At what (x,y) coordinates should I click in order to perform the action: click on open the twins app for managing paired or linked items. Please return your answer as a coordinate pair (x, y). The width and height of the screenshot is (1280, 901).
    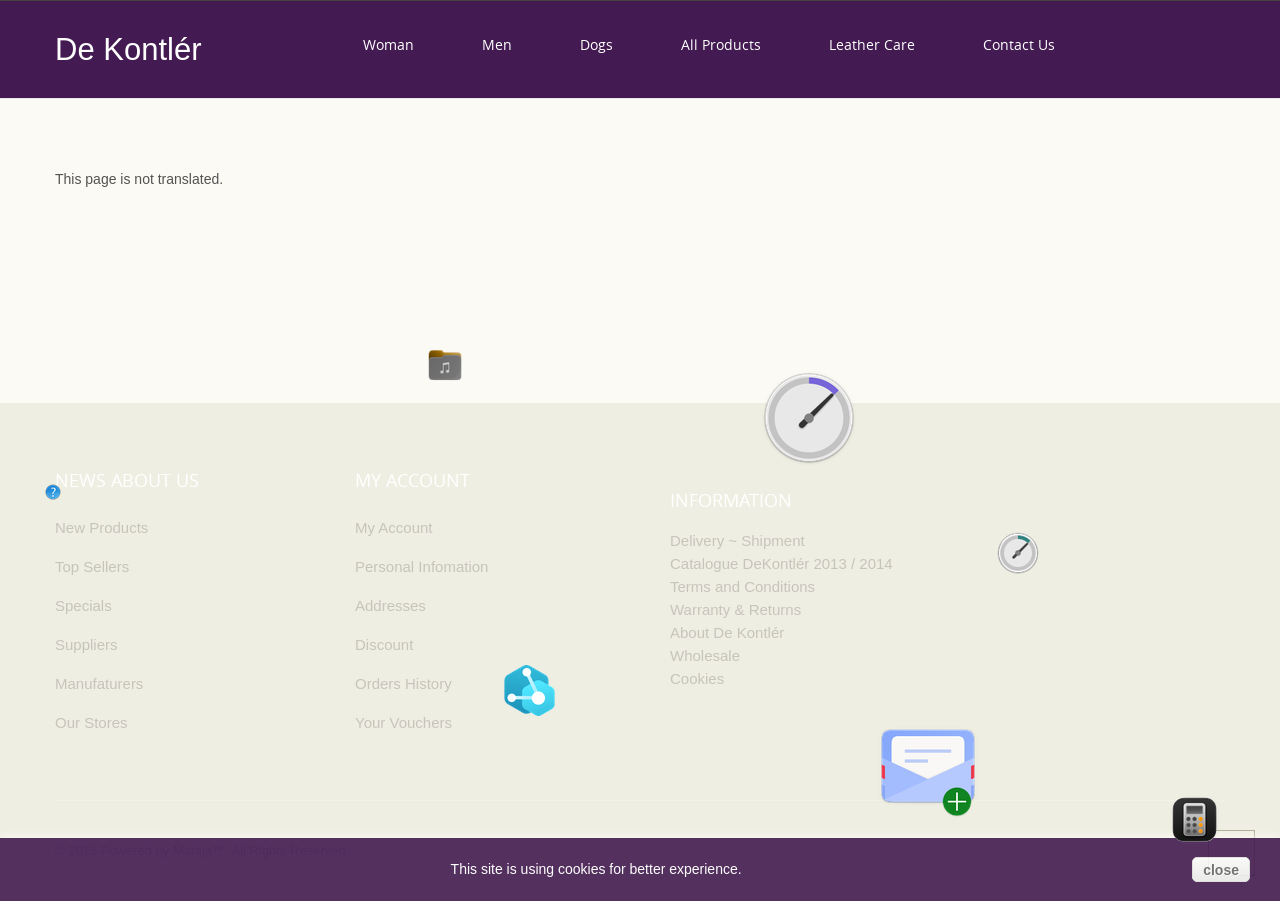
    Looking at the image, I should click on (529, 690).